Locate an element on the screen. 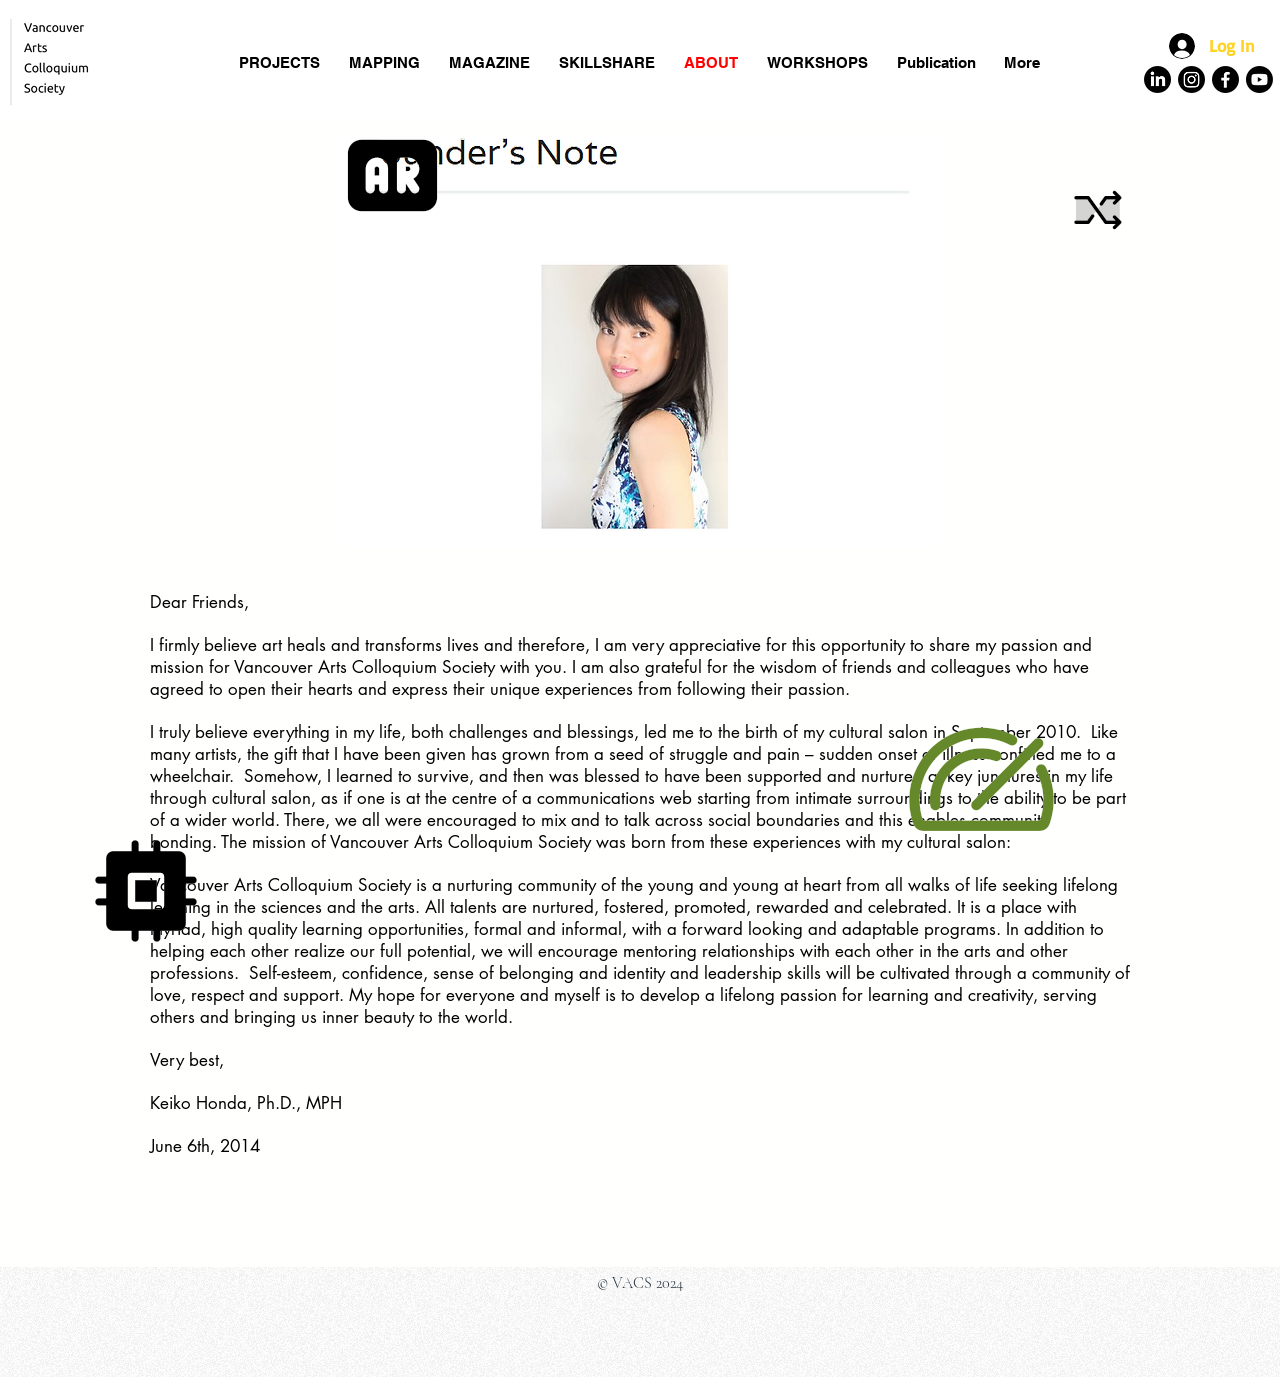 This screenshot has width=1280, height=1377. view system processor information is located at coordinates (146, 891).